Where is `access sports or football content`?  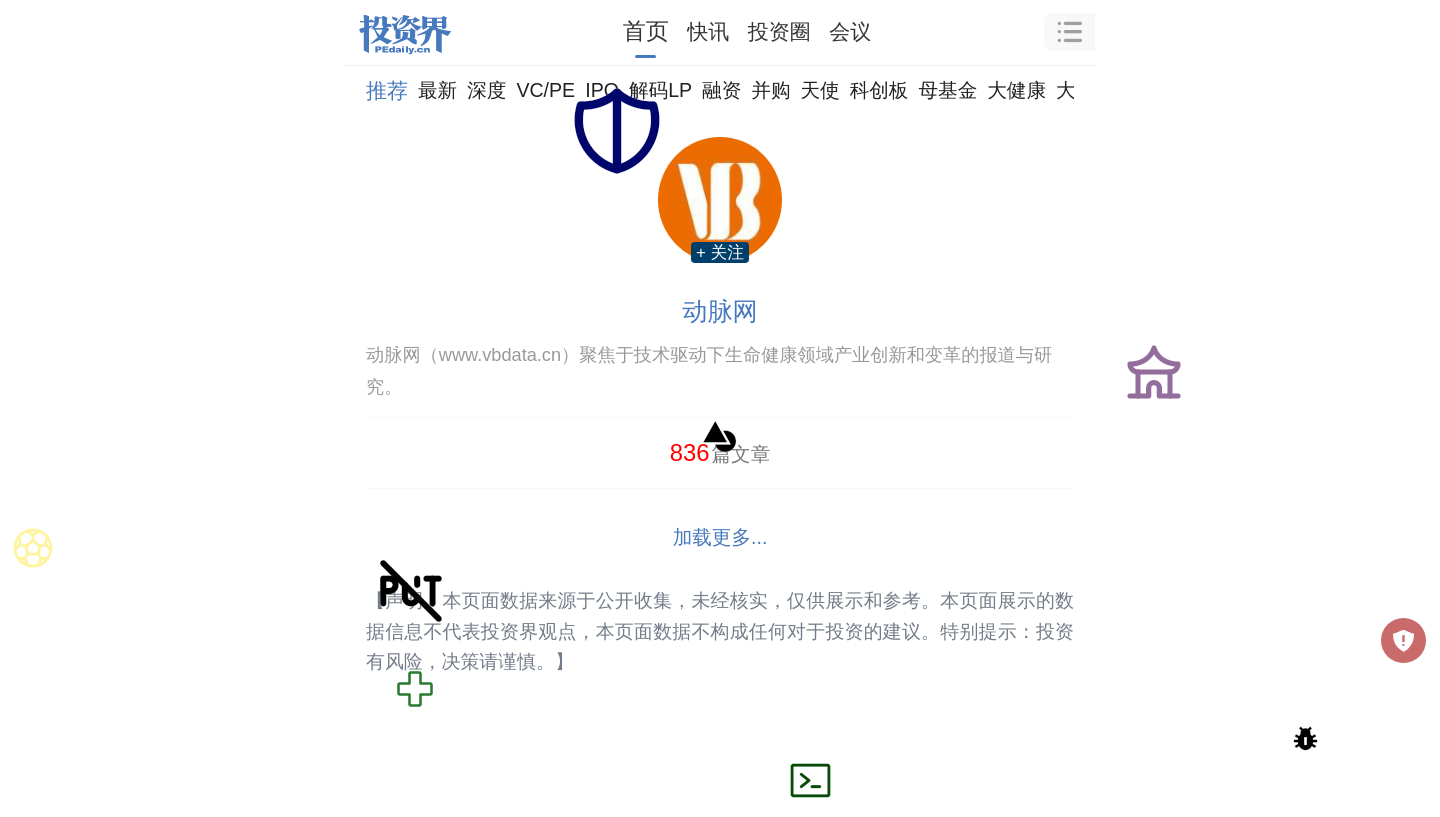 access sports or football content is located at coordinates (33, 548).